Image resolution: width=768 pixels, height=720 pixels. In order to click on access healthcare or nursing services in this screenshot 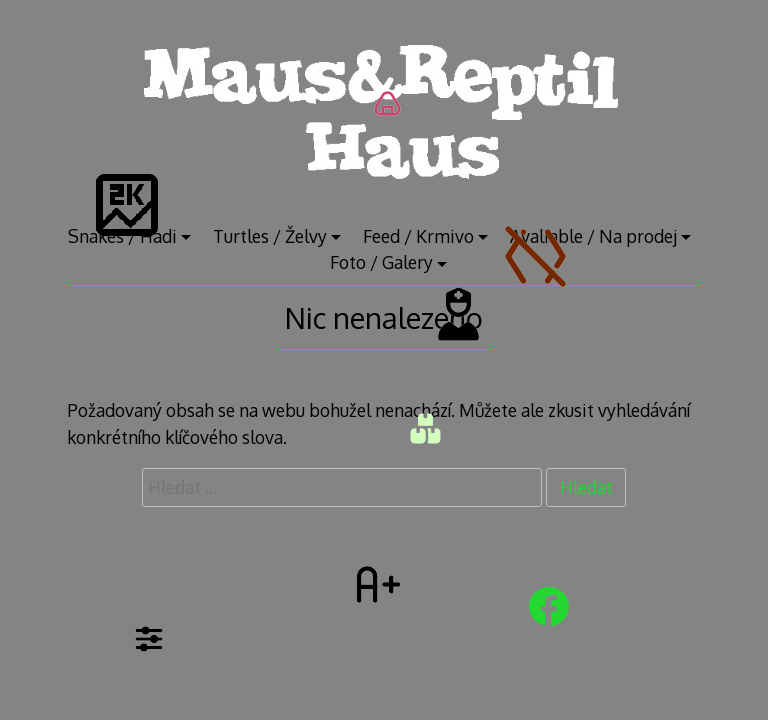, I will do `click(458, 315)`.